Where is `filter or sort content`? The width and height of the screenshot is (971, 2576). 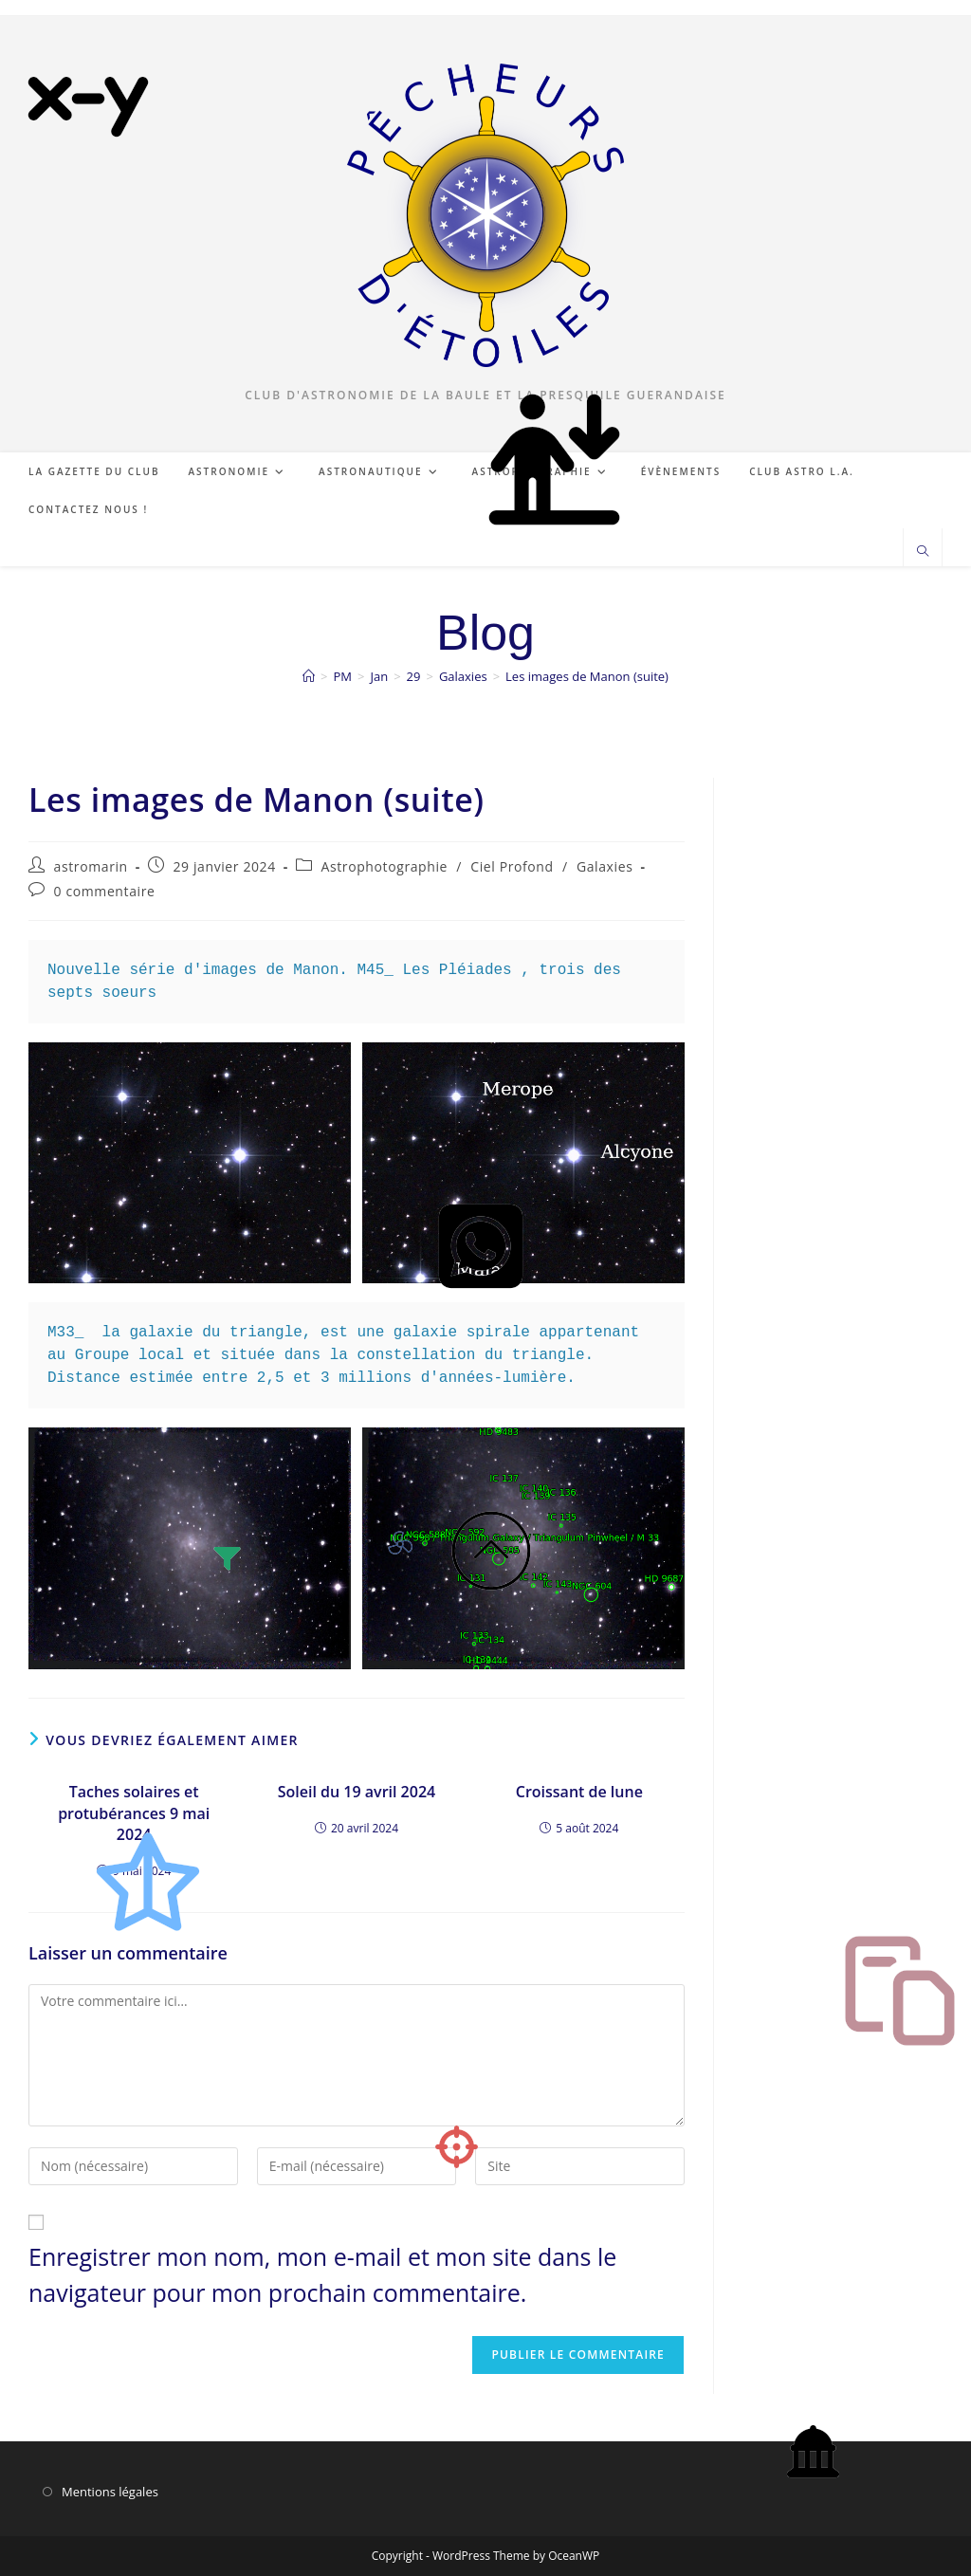 filter or sort content is located at coordinates (227, 1556).